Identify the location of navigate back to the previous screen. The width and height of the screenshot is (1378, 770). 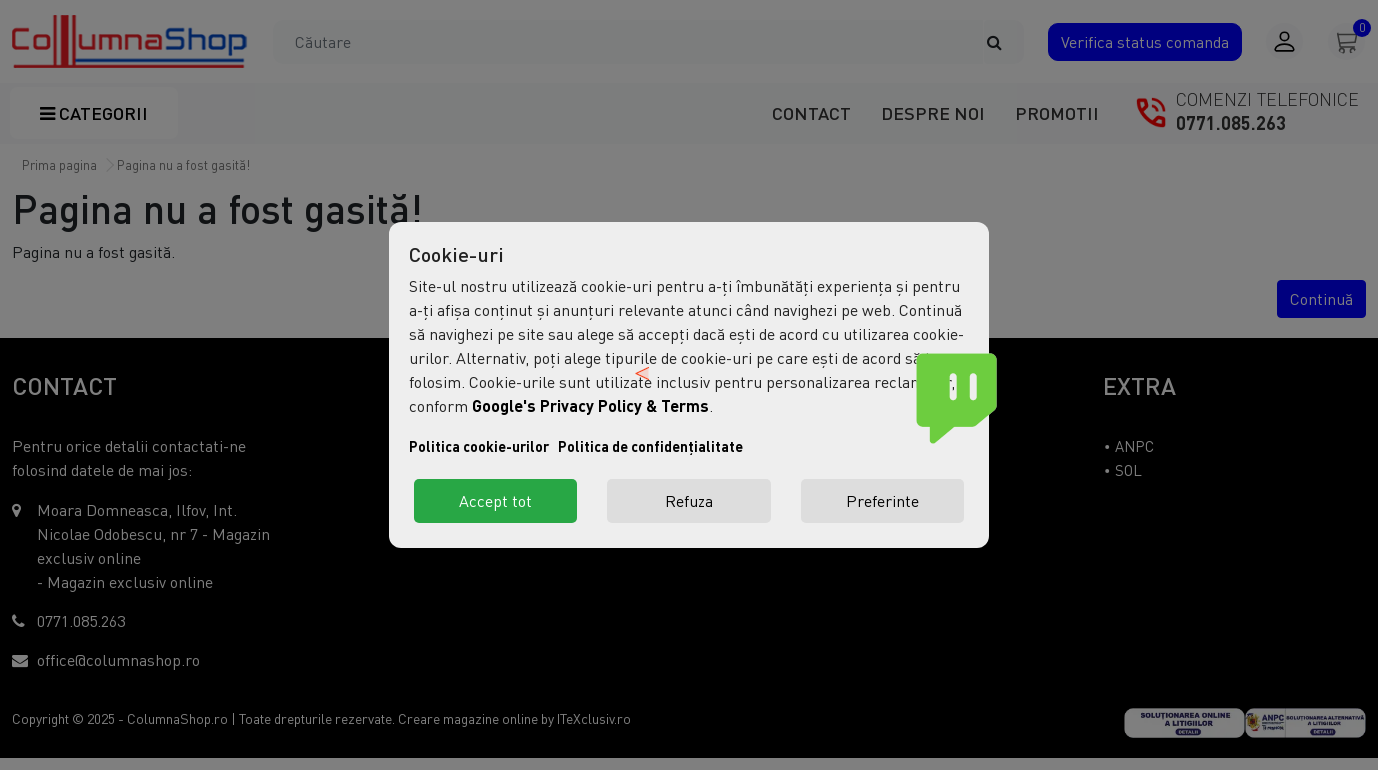
(642, 373).